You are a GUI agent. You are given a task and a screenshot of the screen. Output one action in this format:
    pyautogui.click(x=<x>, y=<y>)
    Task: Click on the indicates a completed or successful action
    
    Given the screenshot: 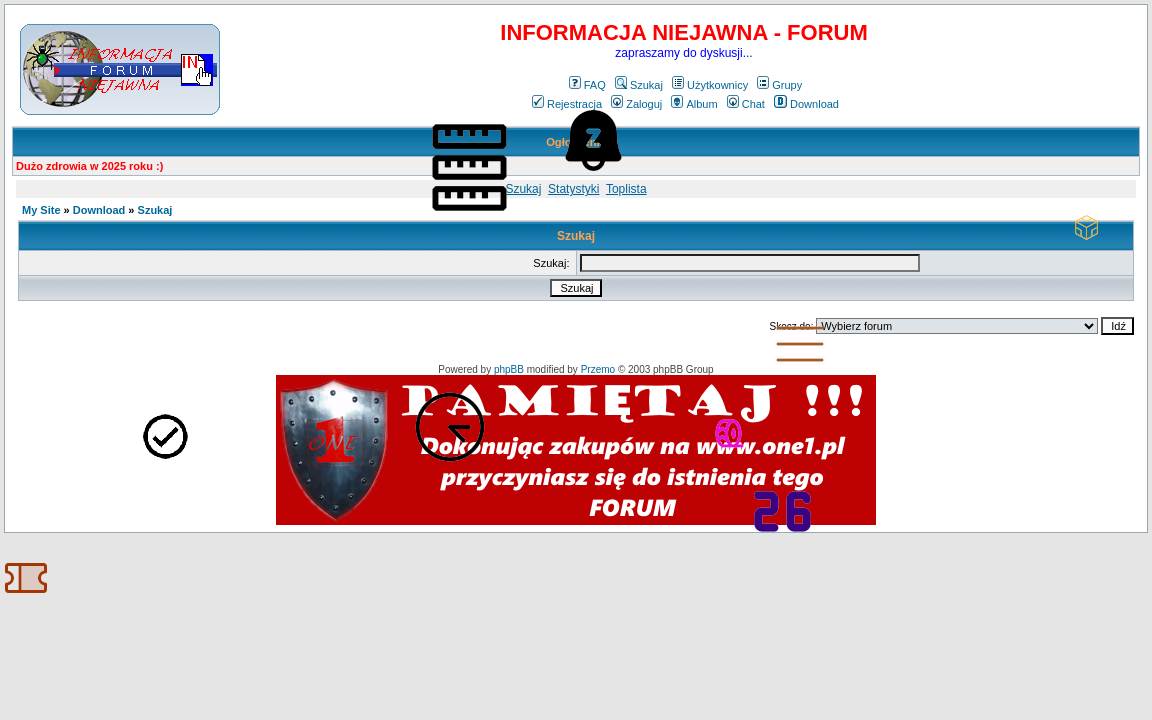 What is the action you would take?
    pyautogui.click(x=165, y=436)
    